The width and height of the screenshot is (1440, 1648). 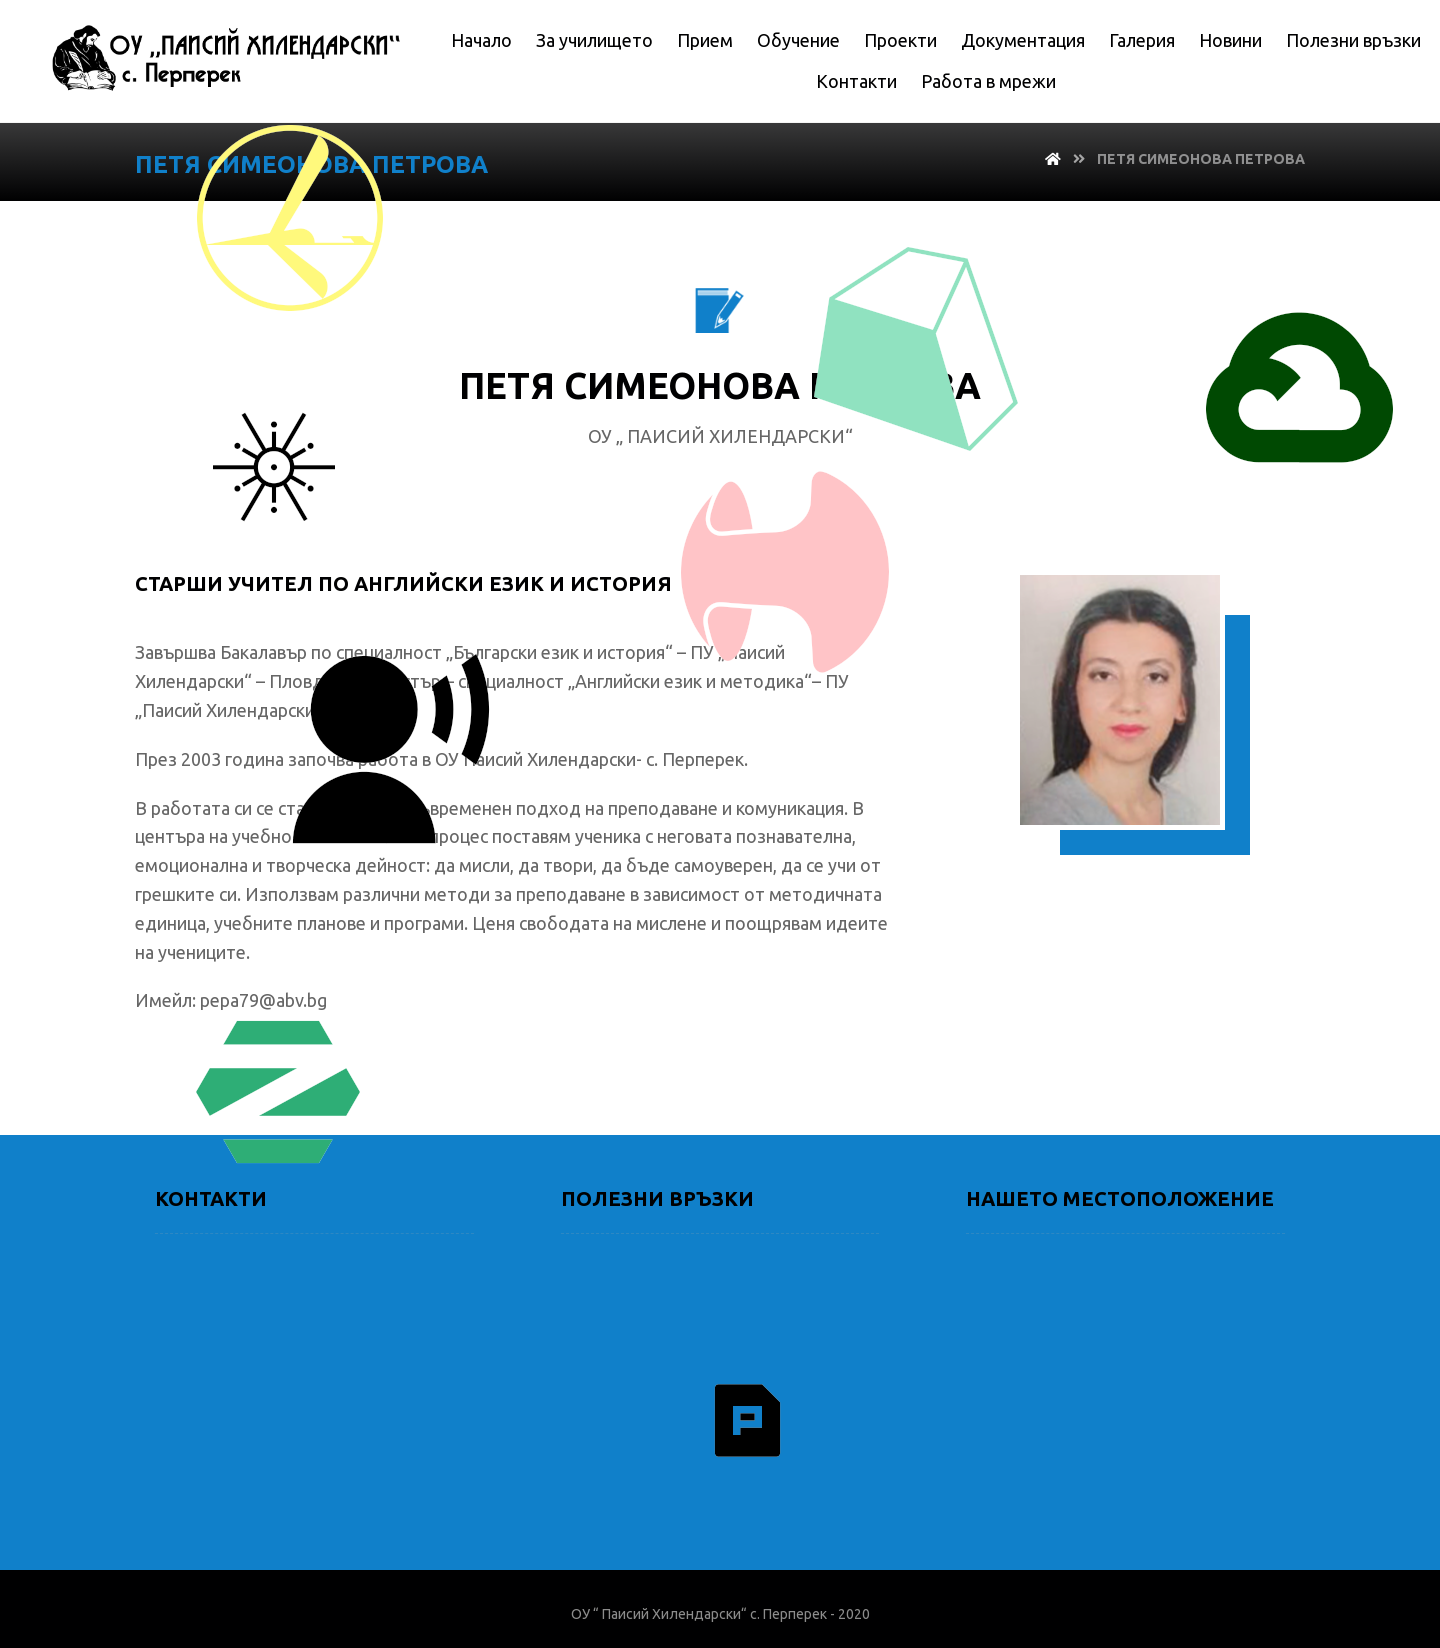 What do you see at coordinates (290, 218) in the screenshot?
I see `LOT Polish Airlines logo` at bounding box center [290, 218].